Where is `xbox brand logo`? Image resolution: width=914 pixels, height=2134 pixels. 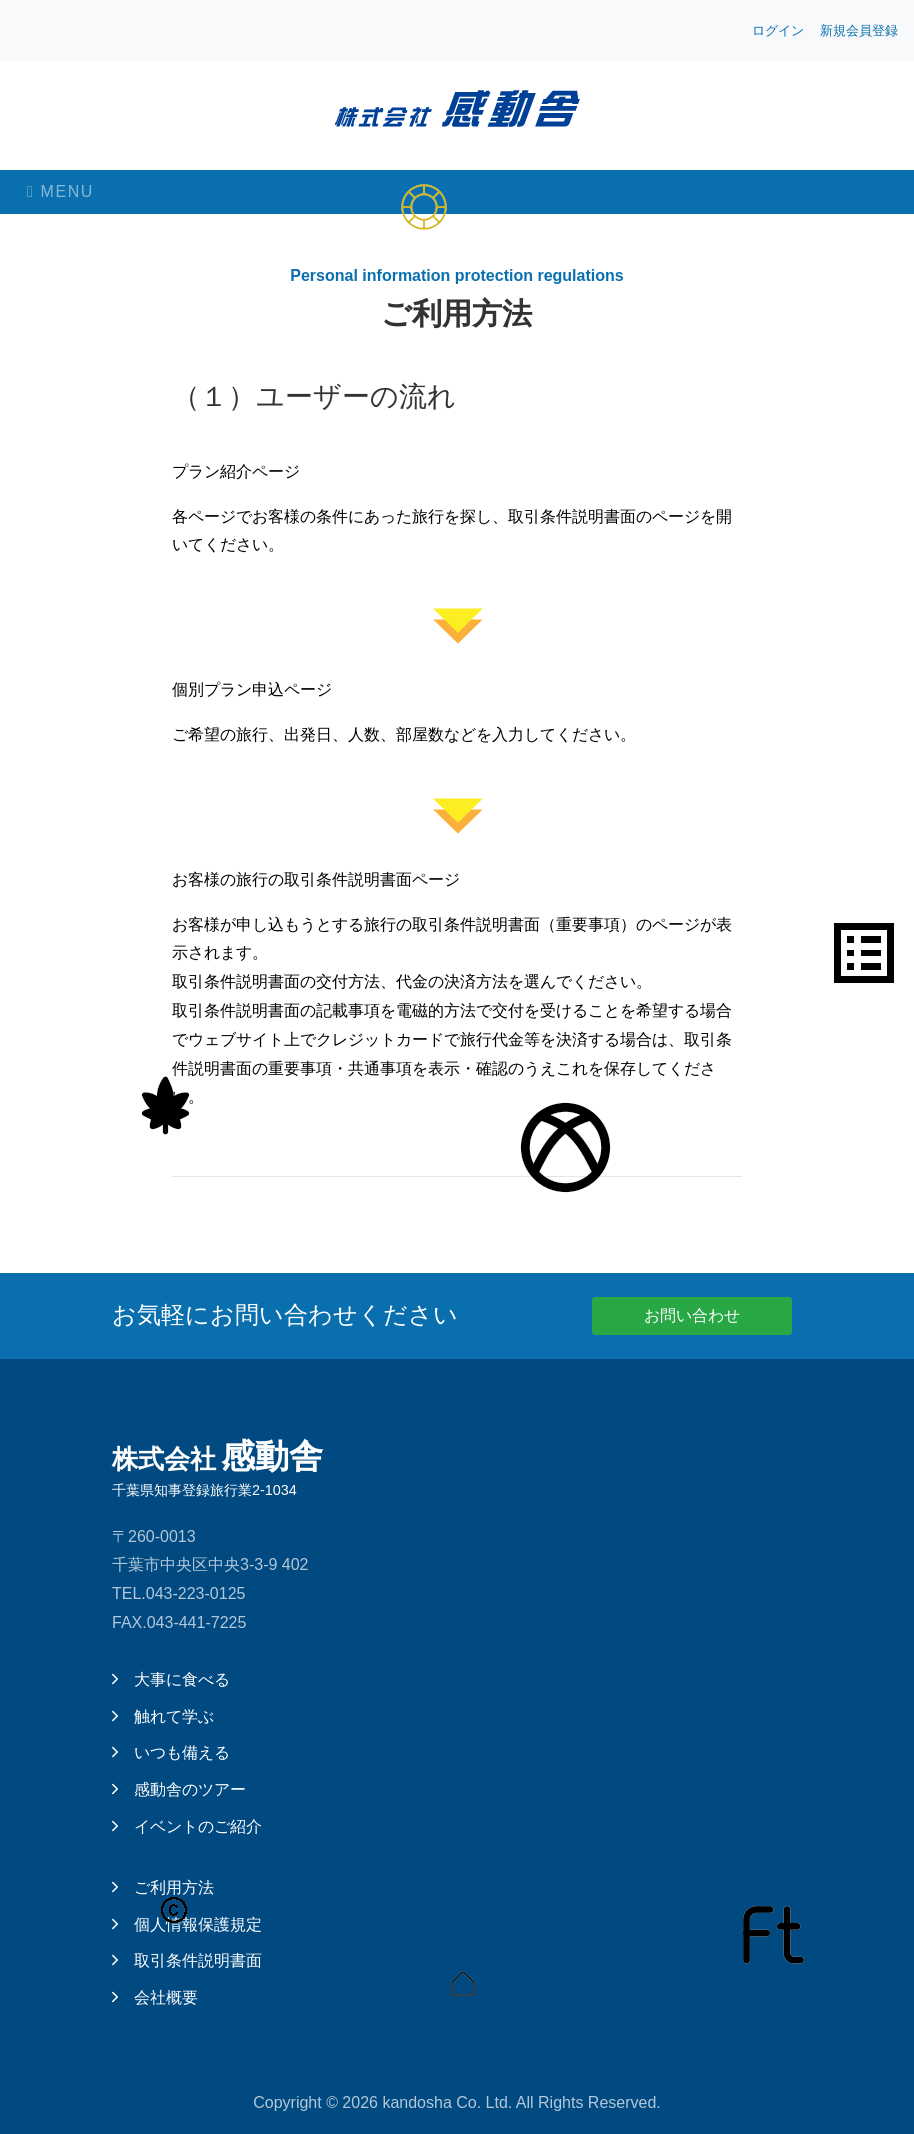
xbox brand logo is located at coordinates (565, 1147).